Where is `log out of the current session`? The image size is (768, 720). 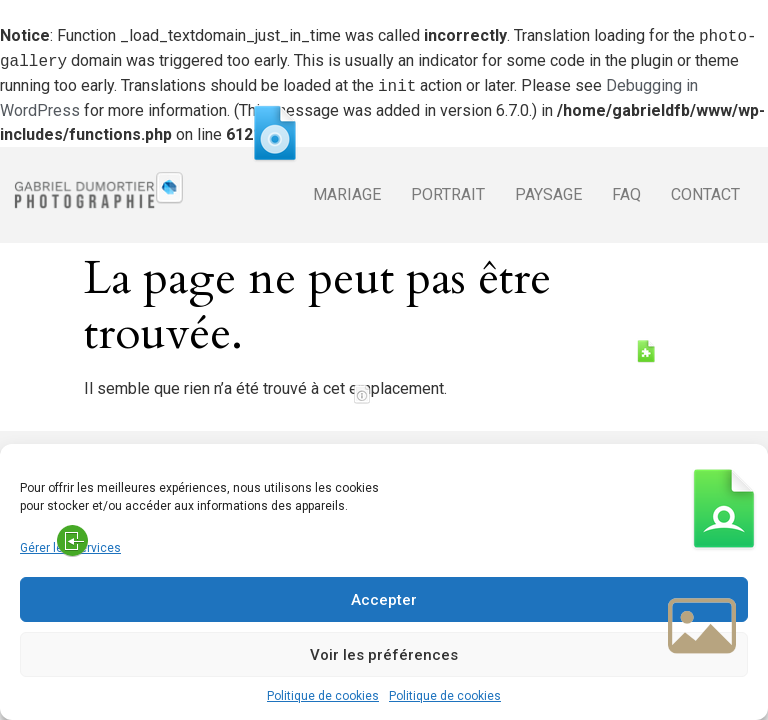 log out of the current session is located at coordinates (73, 541).